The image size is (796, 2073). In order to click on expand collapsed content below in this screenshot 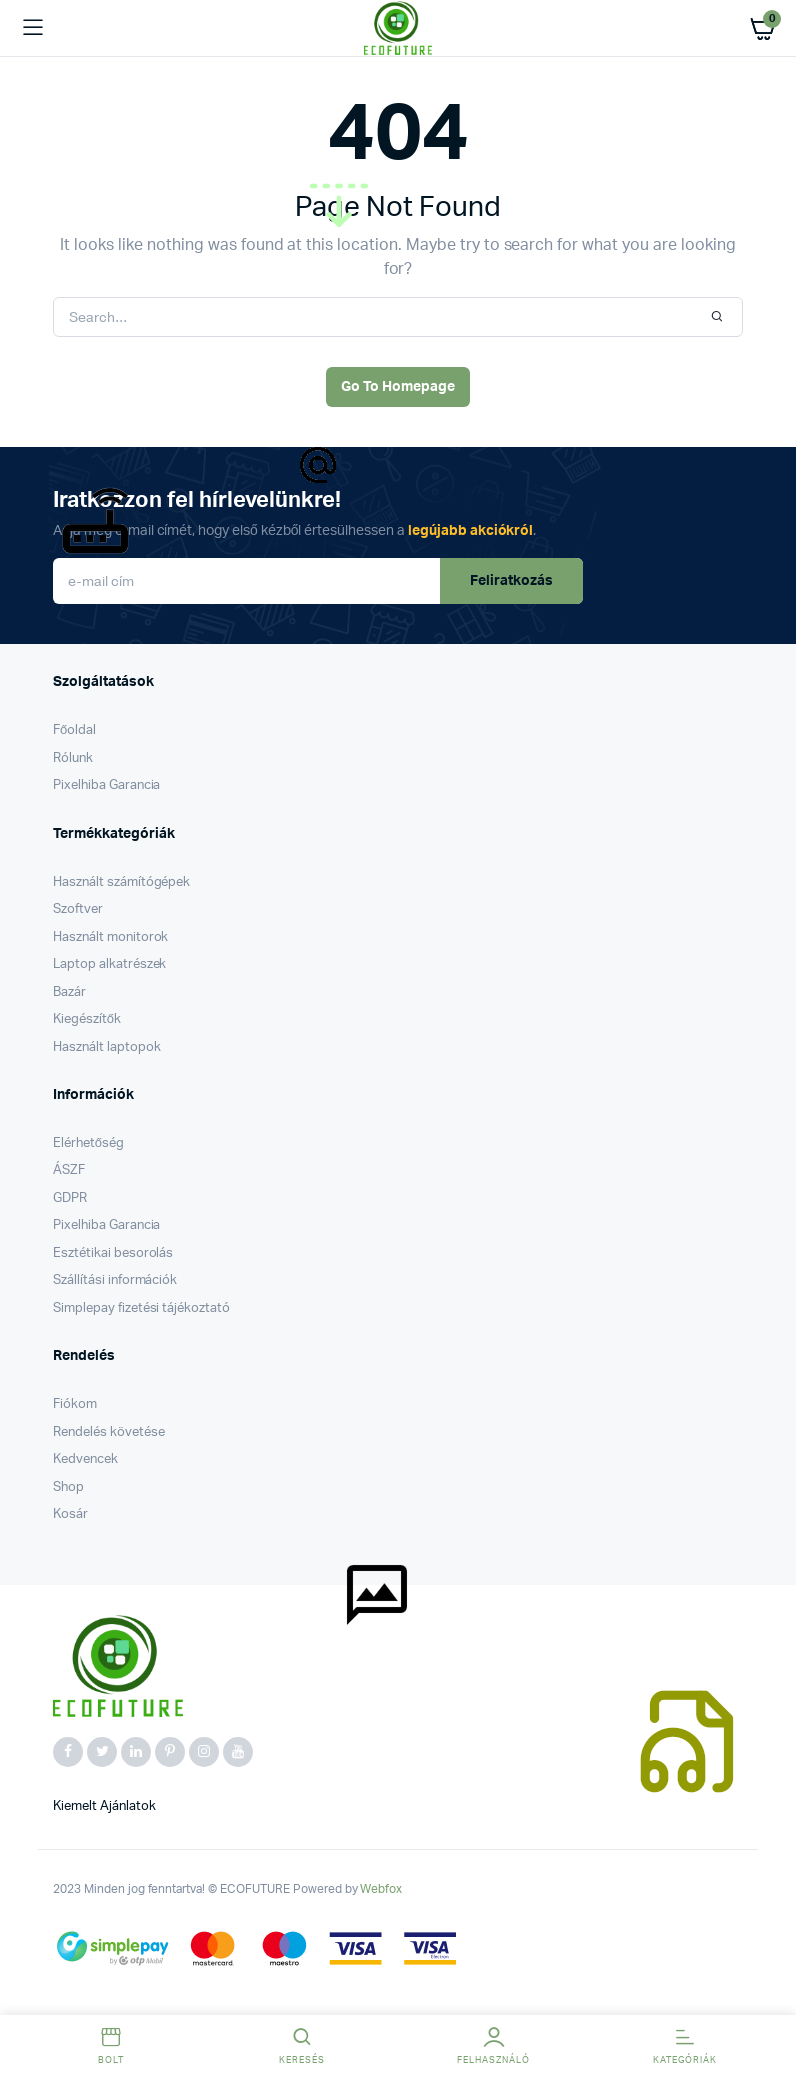, I will do `click(339, 205)`.